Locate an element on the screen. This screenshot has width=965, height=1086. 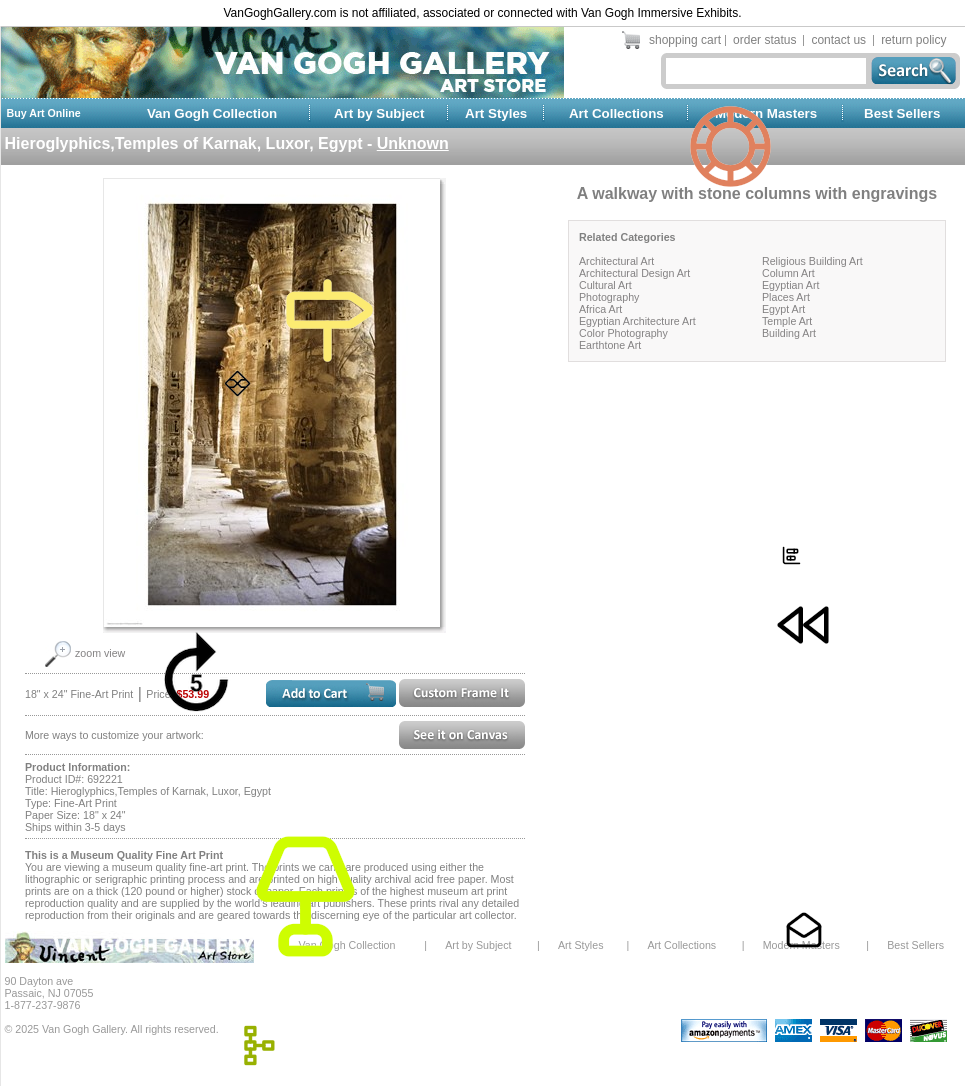
view database schema structure is located at coordinates (258, 1045).